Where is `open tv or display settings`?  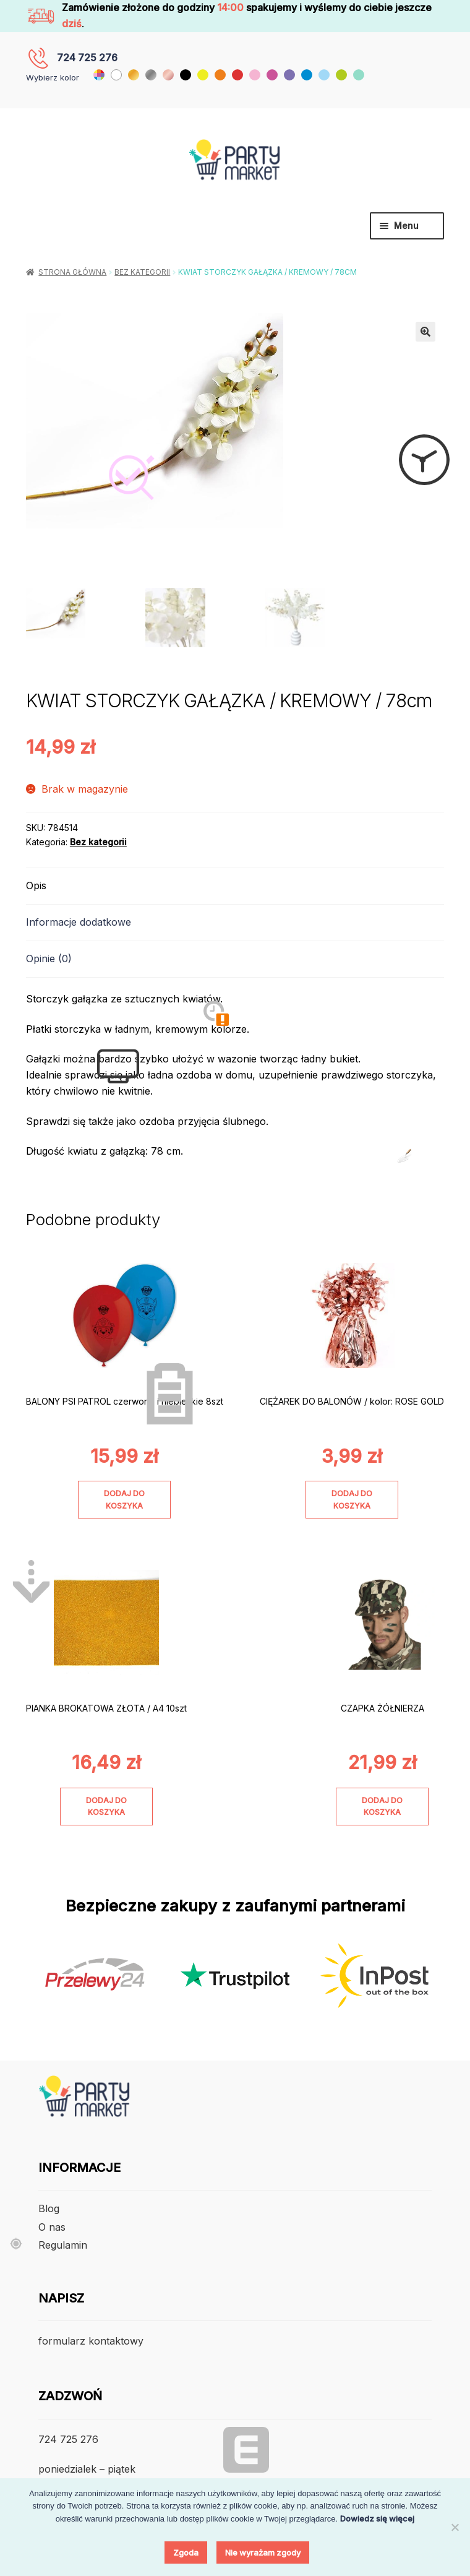 open tv or display settings is located at coordinates (118, 1065).